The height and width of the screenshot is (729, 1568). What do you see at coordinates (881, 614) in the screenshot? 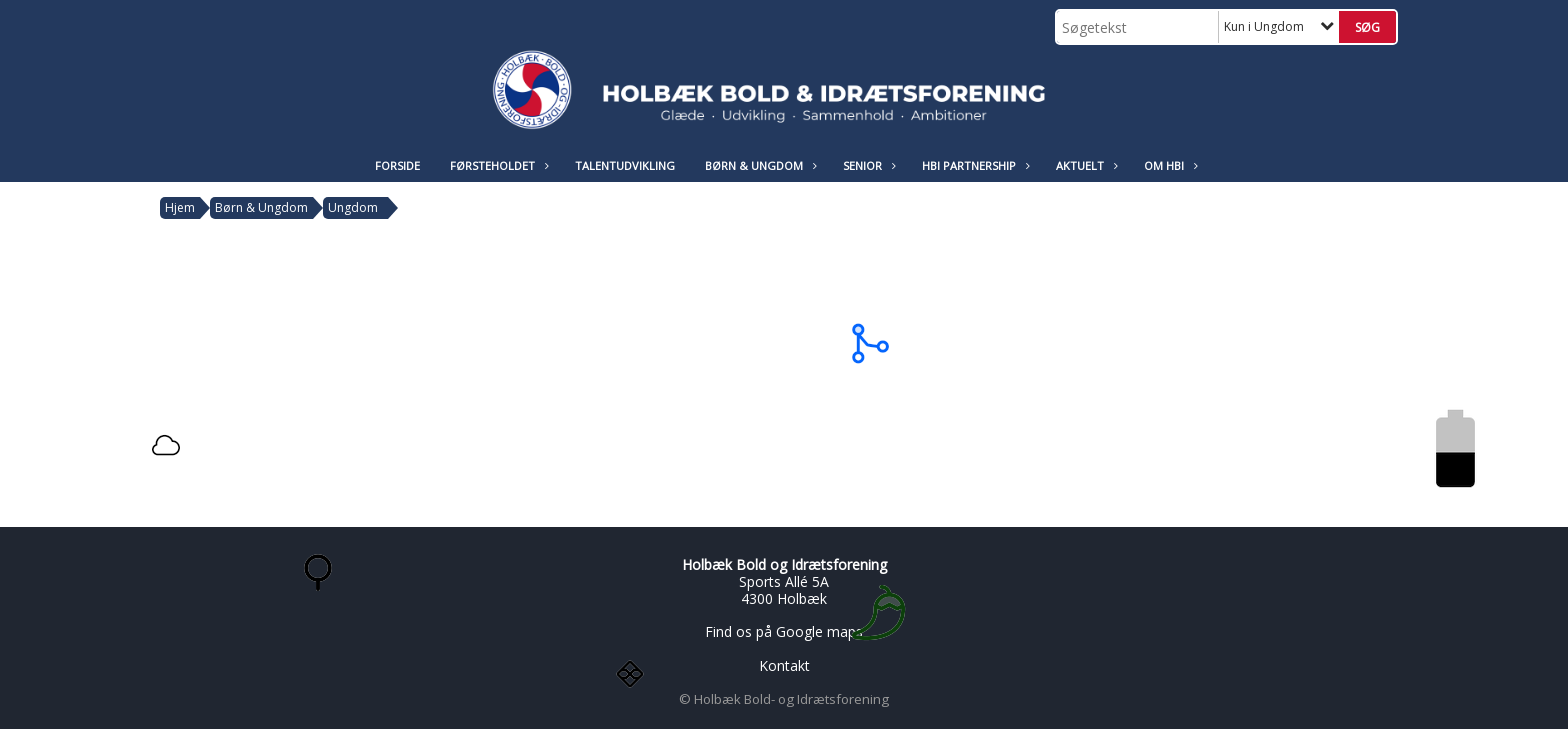
I see `indicates spicy food or heat level` at bounding box center [881, 614].